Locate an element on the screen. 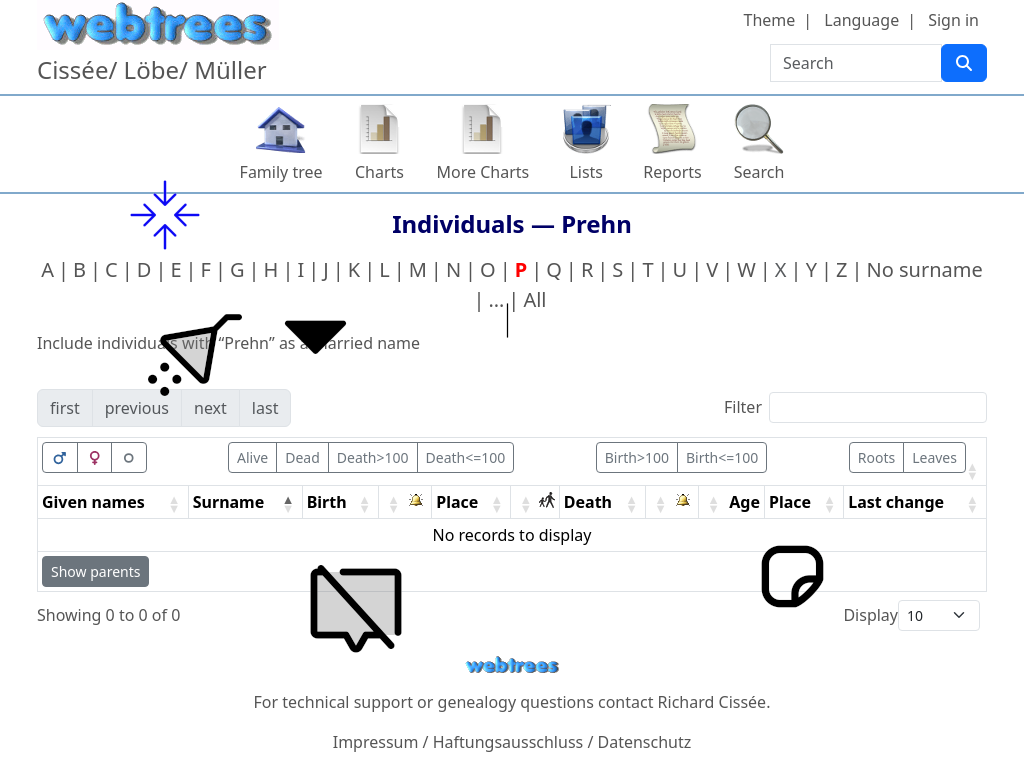  add a sticker to your message is located at coordinates (792, 576).